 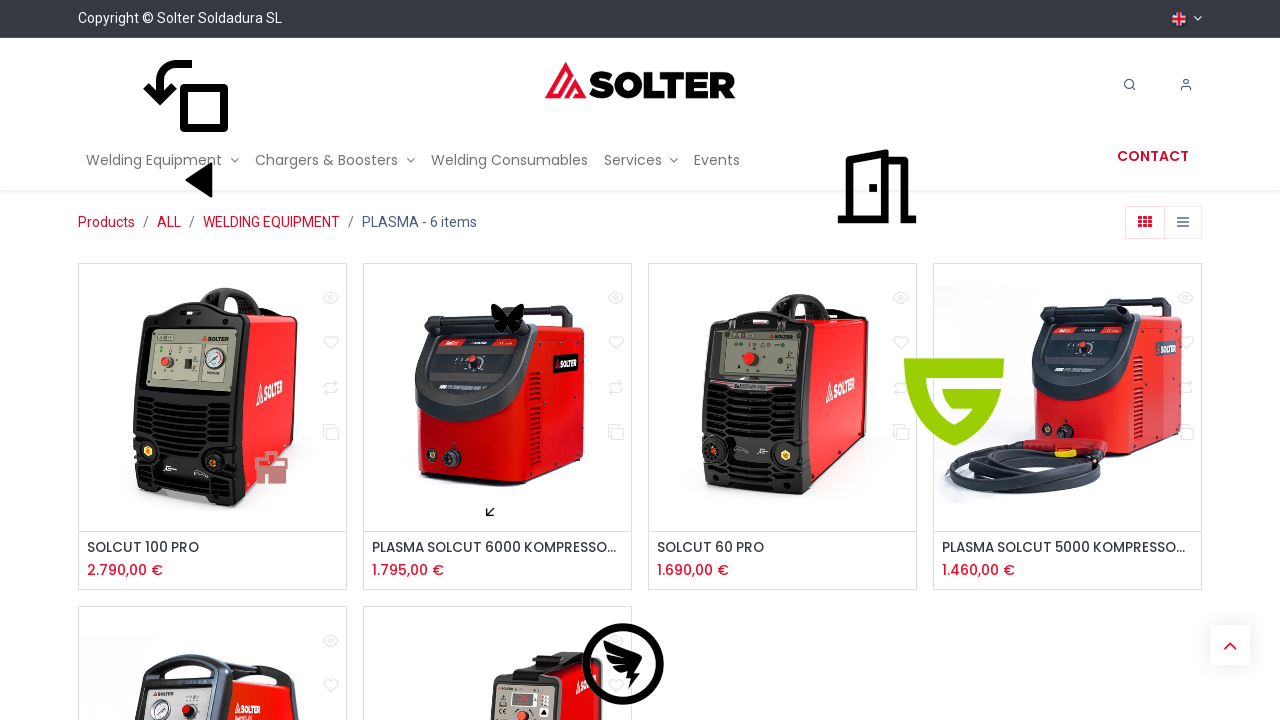 I want to click on navigate back and down, so click(x=489, y=512).